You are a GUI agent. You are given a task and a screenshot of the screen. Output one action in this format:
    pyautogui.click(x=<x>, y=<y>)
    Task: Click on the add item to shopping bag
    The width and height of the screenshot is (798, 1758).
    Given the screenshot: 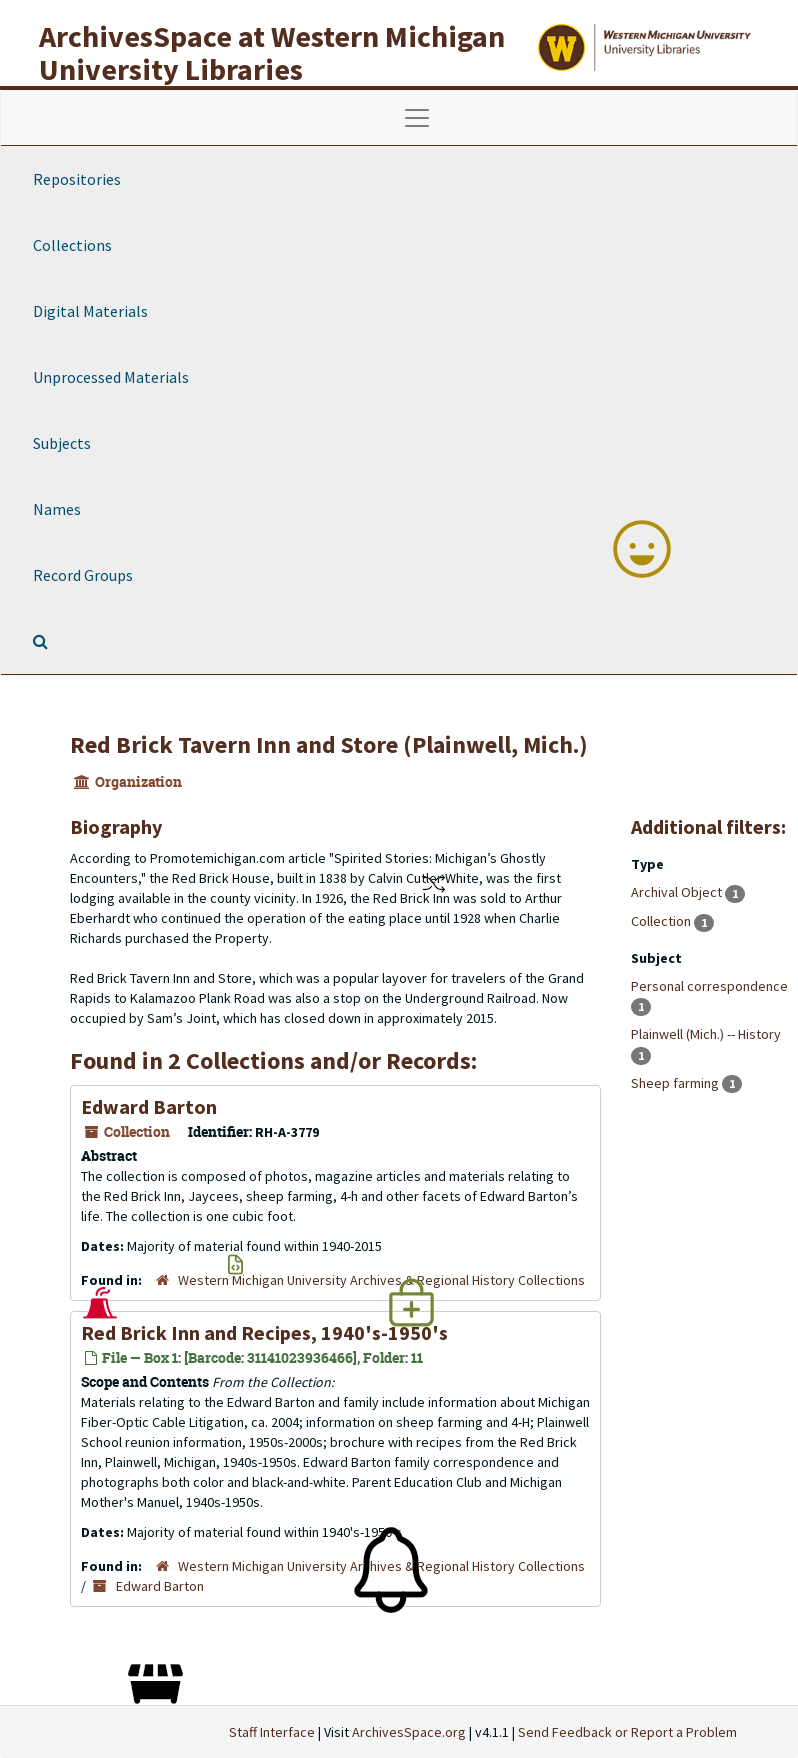 What is the action you would take?
    pyautogui.click(x=411, y=1302)
    